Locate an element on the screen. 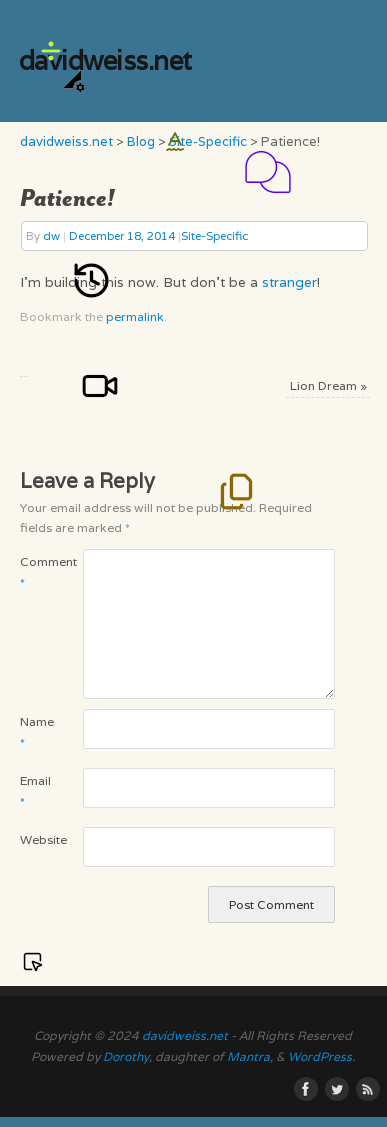 The image size is (387, 1127). access mobile data settings is located at coordinates (74, 81).